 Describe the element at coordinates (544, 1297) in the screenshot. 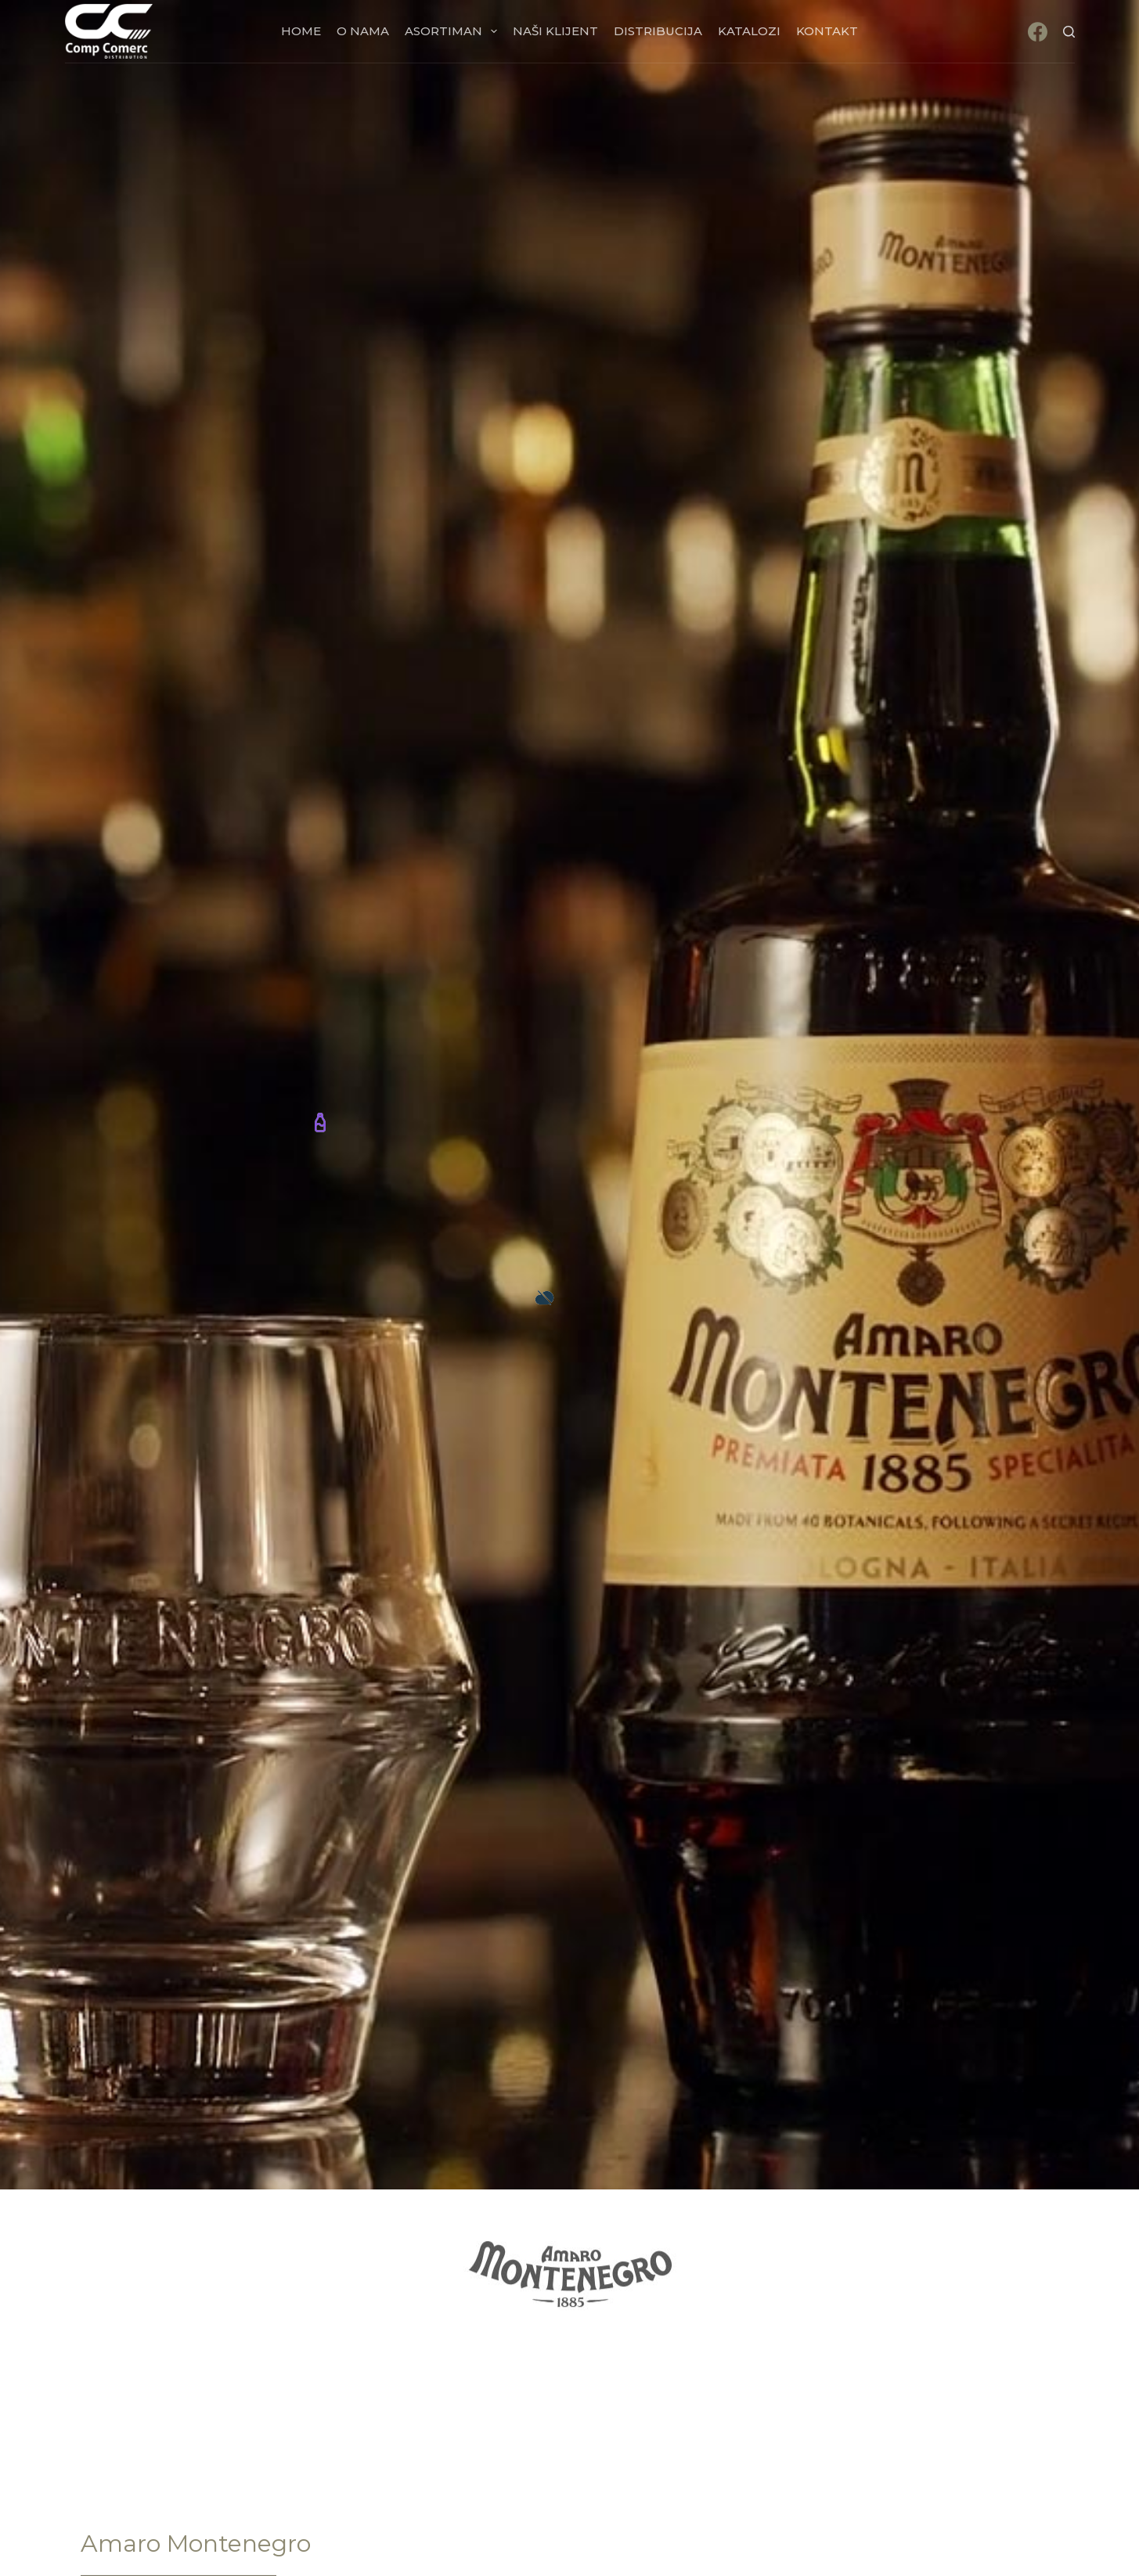

I see `indicates no cloud connection or offline status` at that location.